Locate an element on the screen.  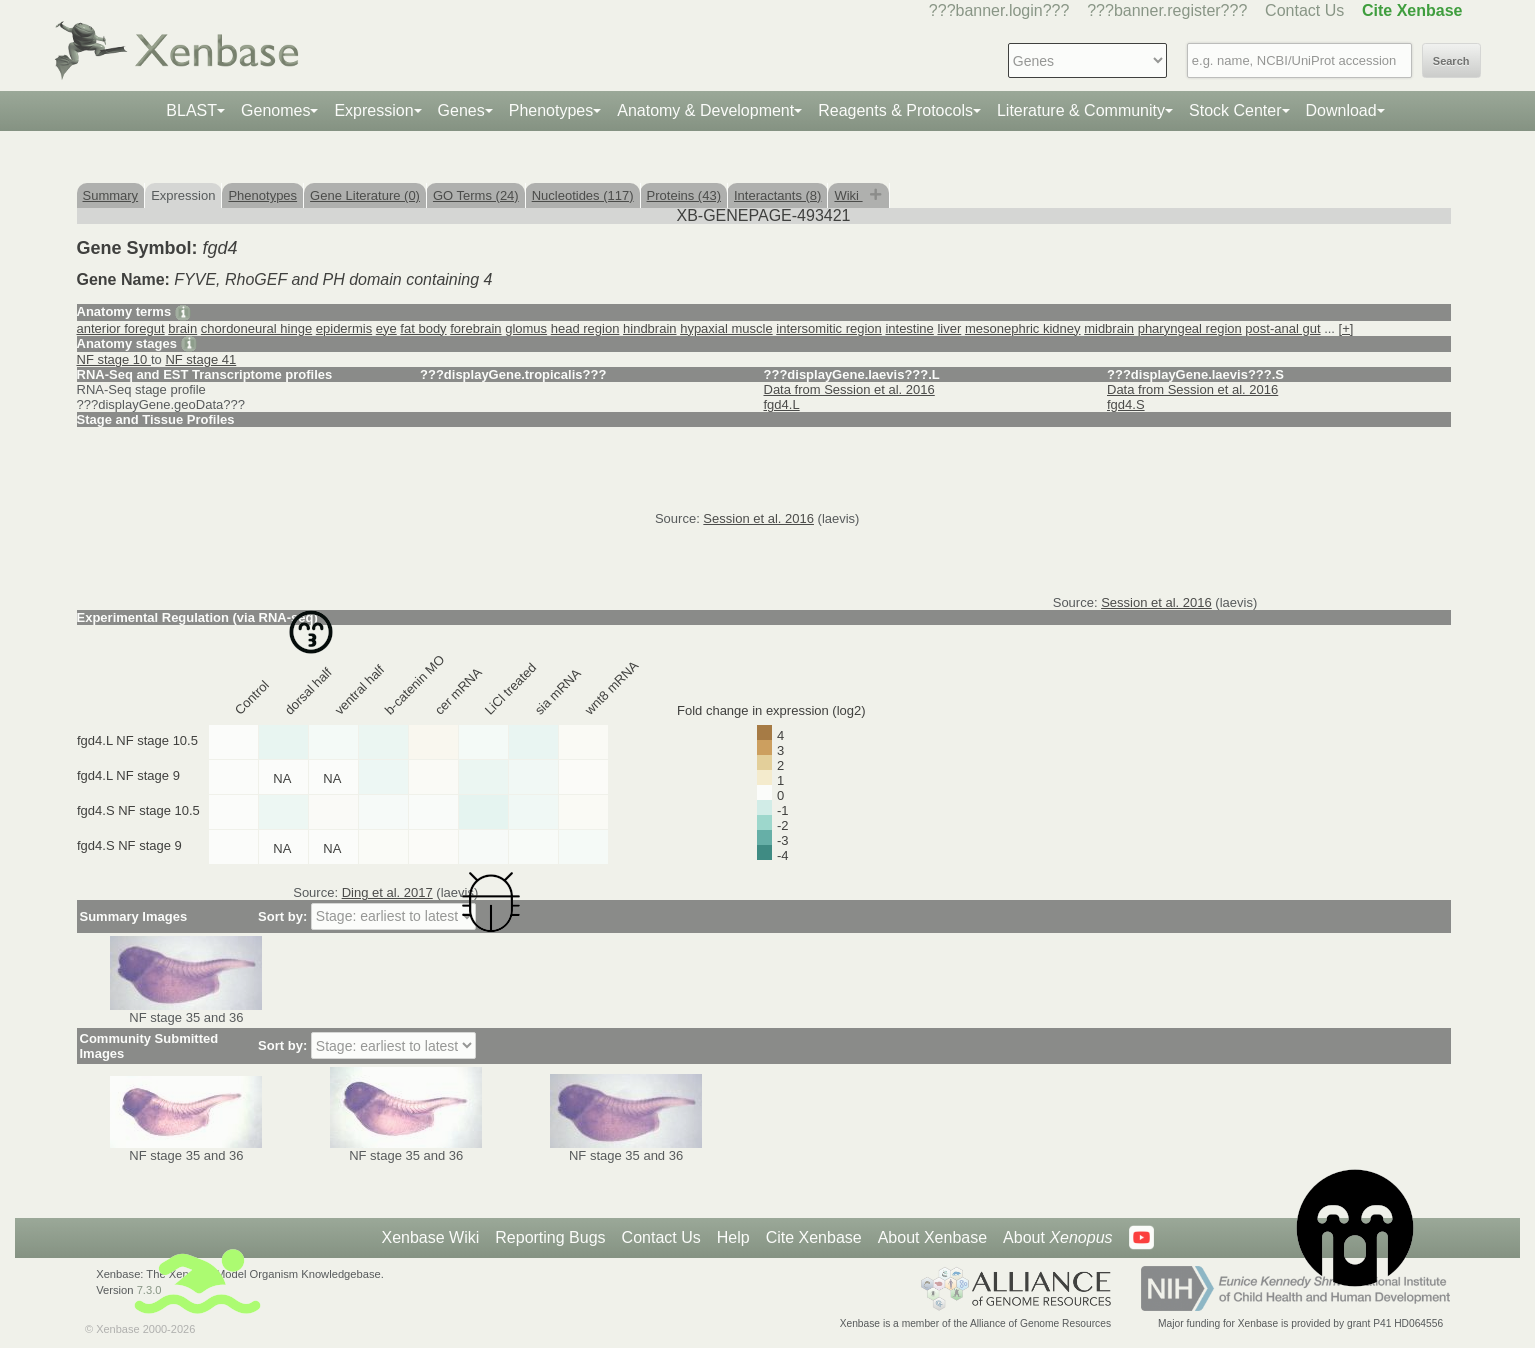
react with a kiss or affection is located at coordinates (311, 632).